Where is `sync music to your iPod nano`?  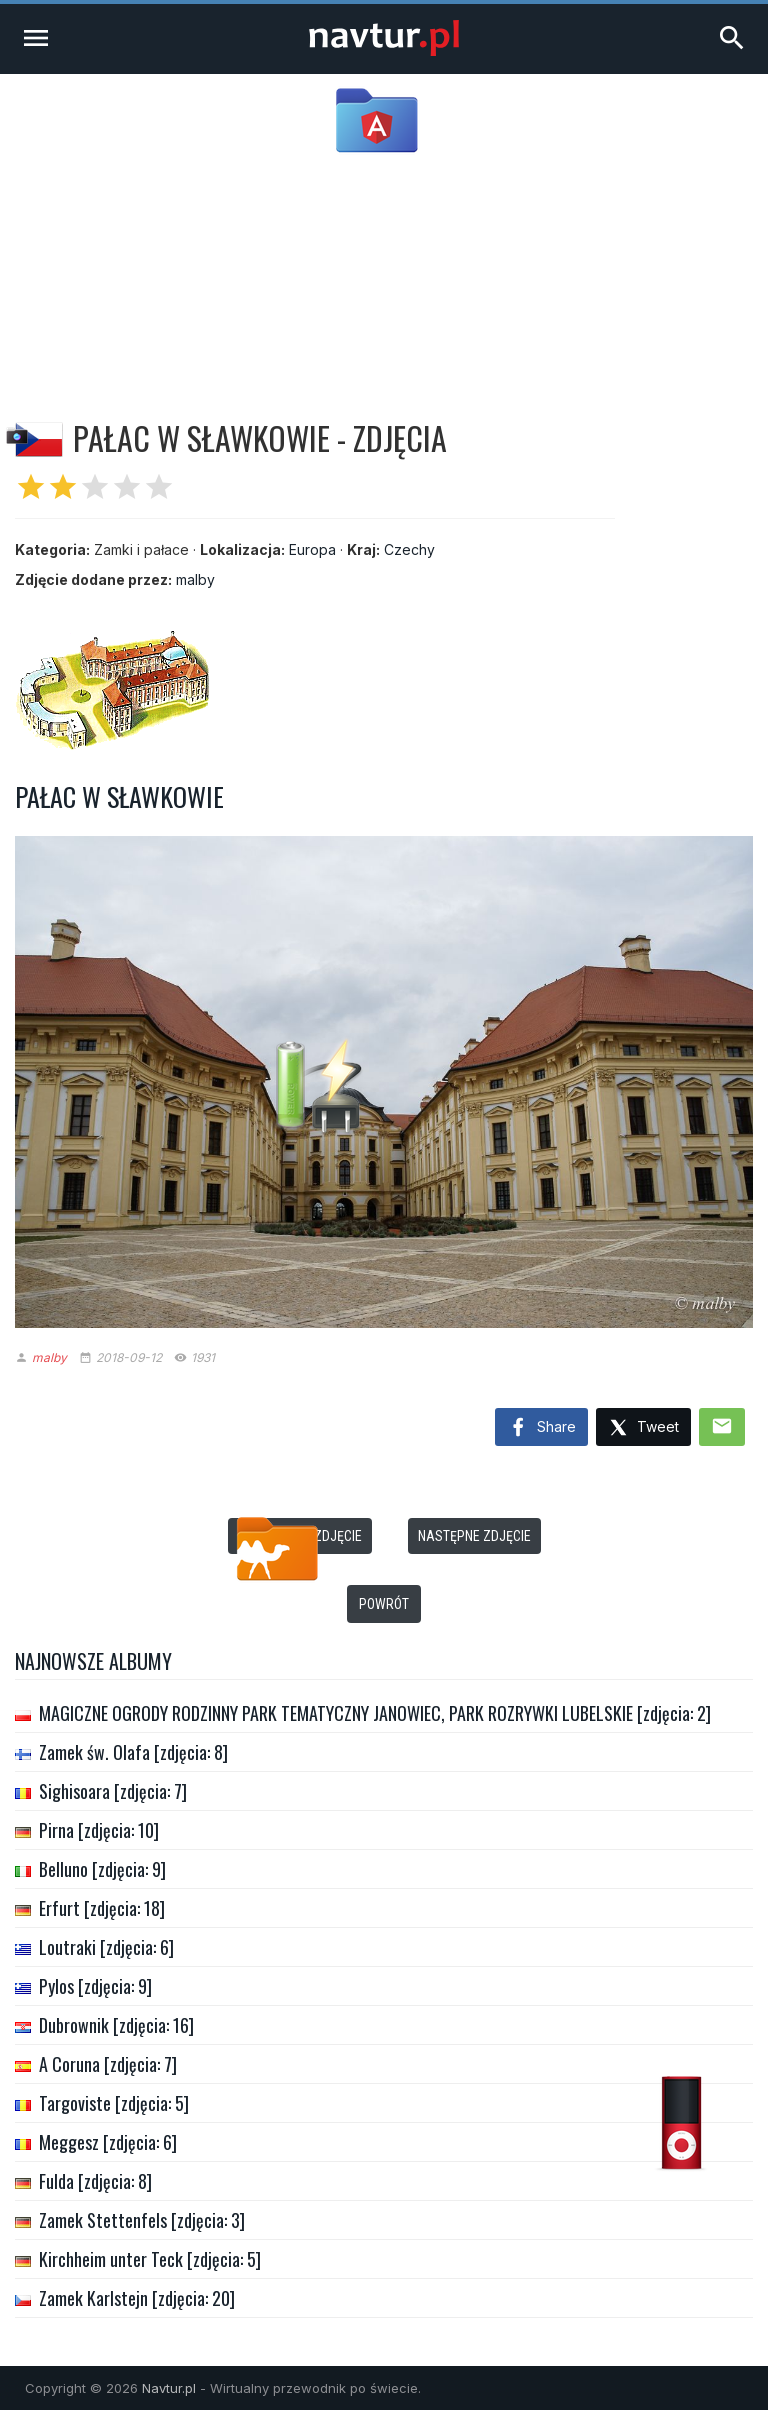
sync music to your iPod nano is located at coordinates (681, 2124).